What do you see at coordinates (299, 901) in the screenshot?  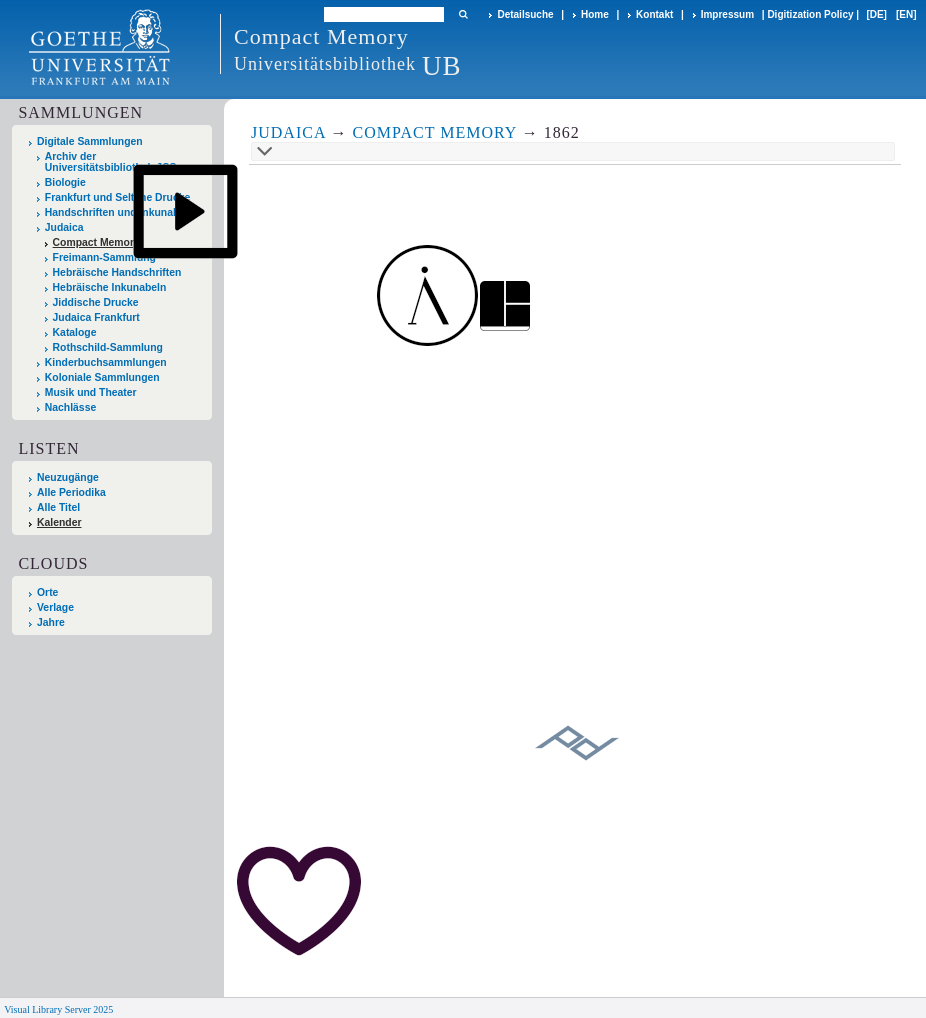 I see `sponsor a developer on github` at bounding box center [299, 901].